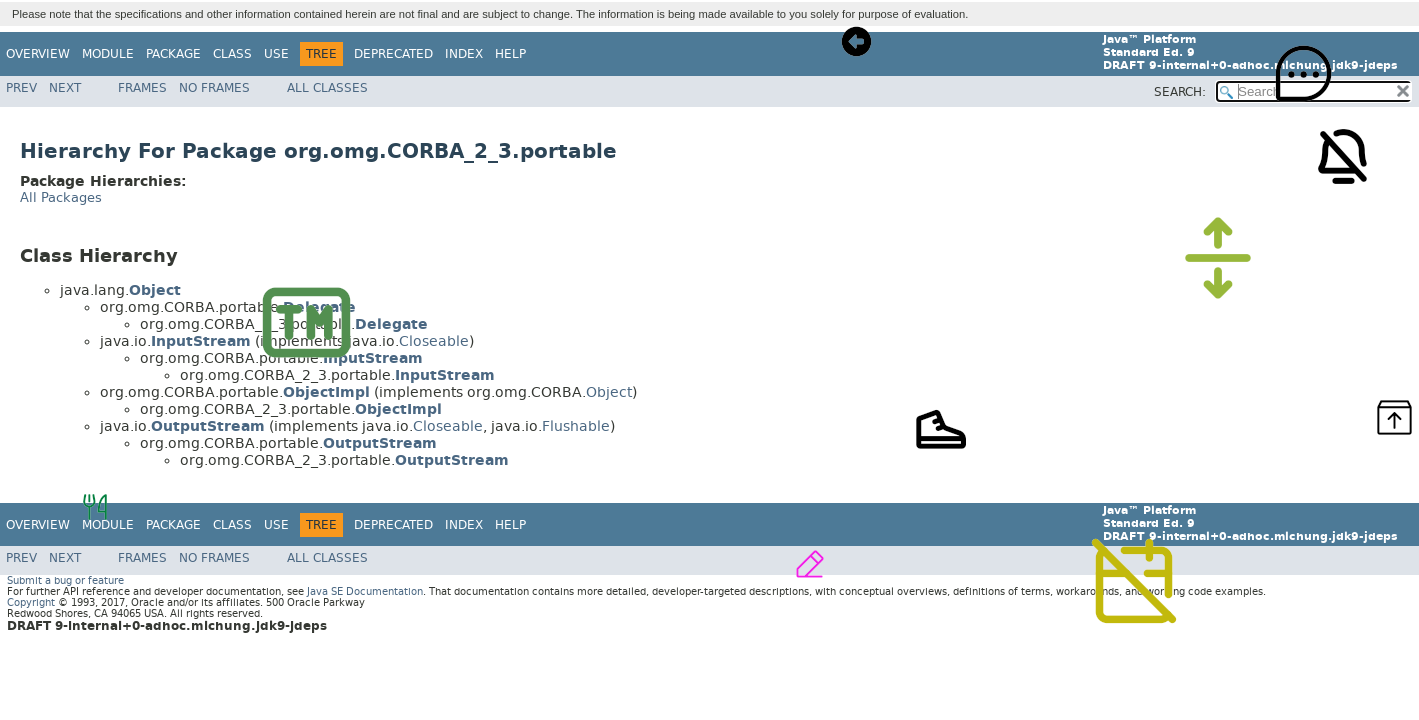 The height and width of the screenshot is (720, 1419). Describe the element at coordinates (306, 322) in the screenshot. I see `indicates trademarked content or branding` at that location.